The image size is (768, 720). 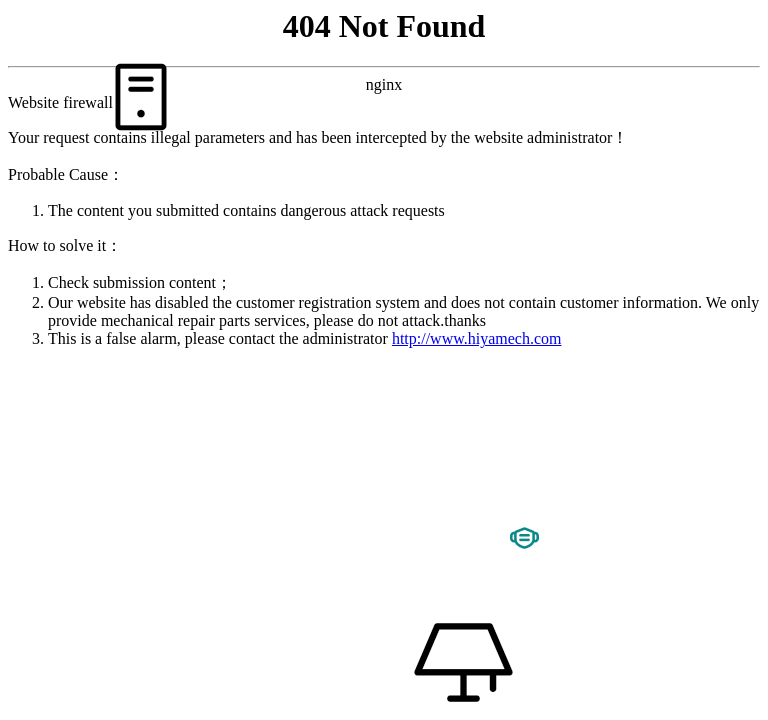 I want to click on toggle desk lamp or reading light, so click(x=463, y=662).